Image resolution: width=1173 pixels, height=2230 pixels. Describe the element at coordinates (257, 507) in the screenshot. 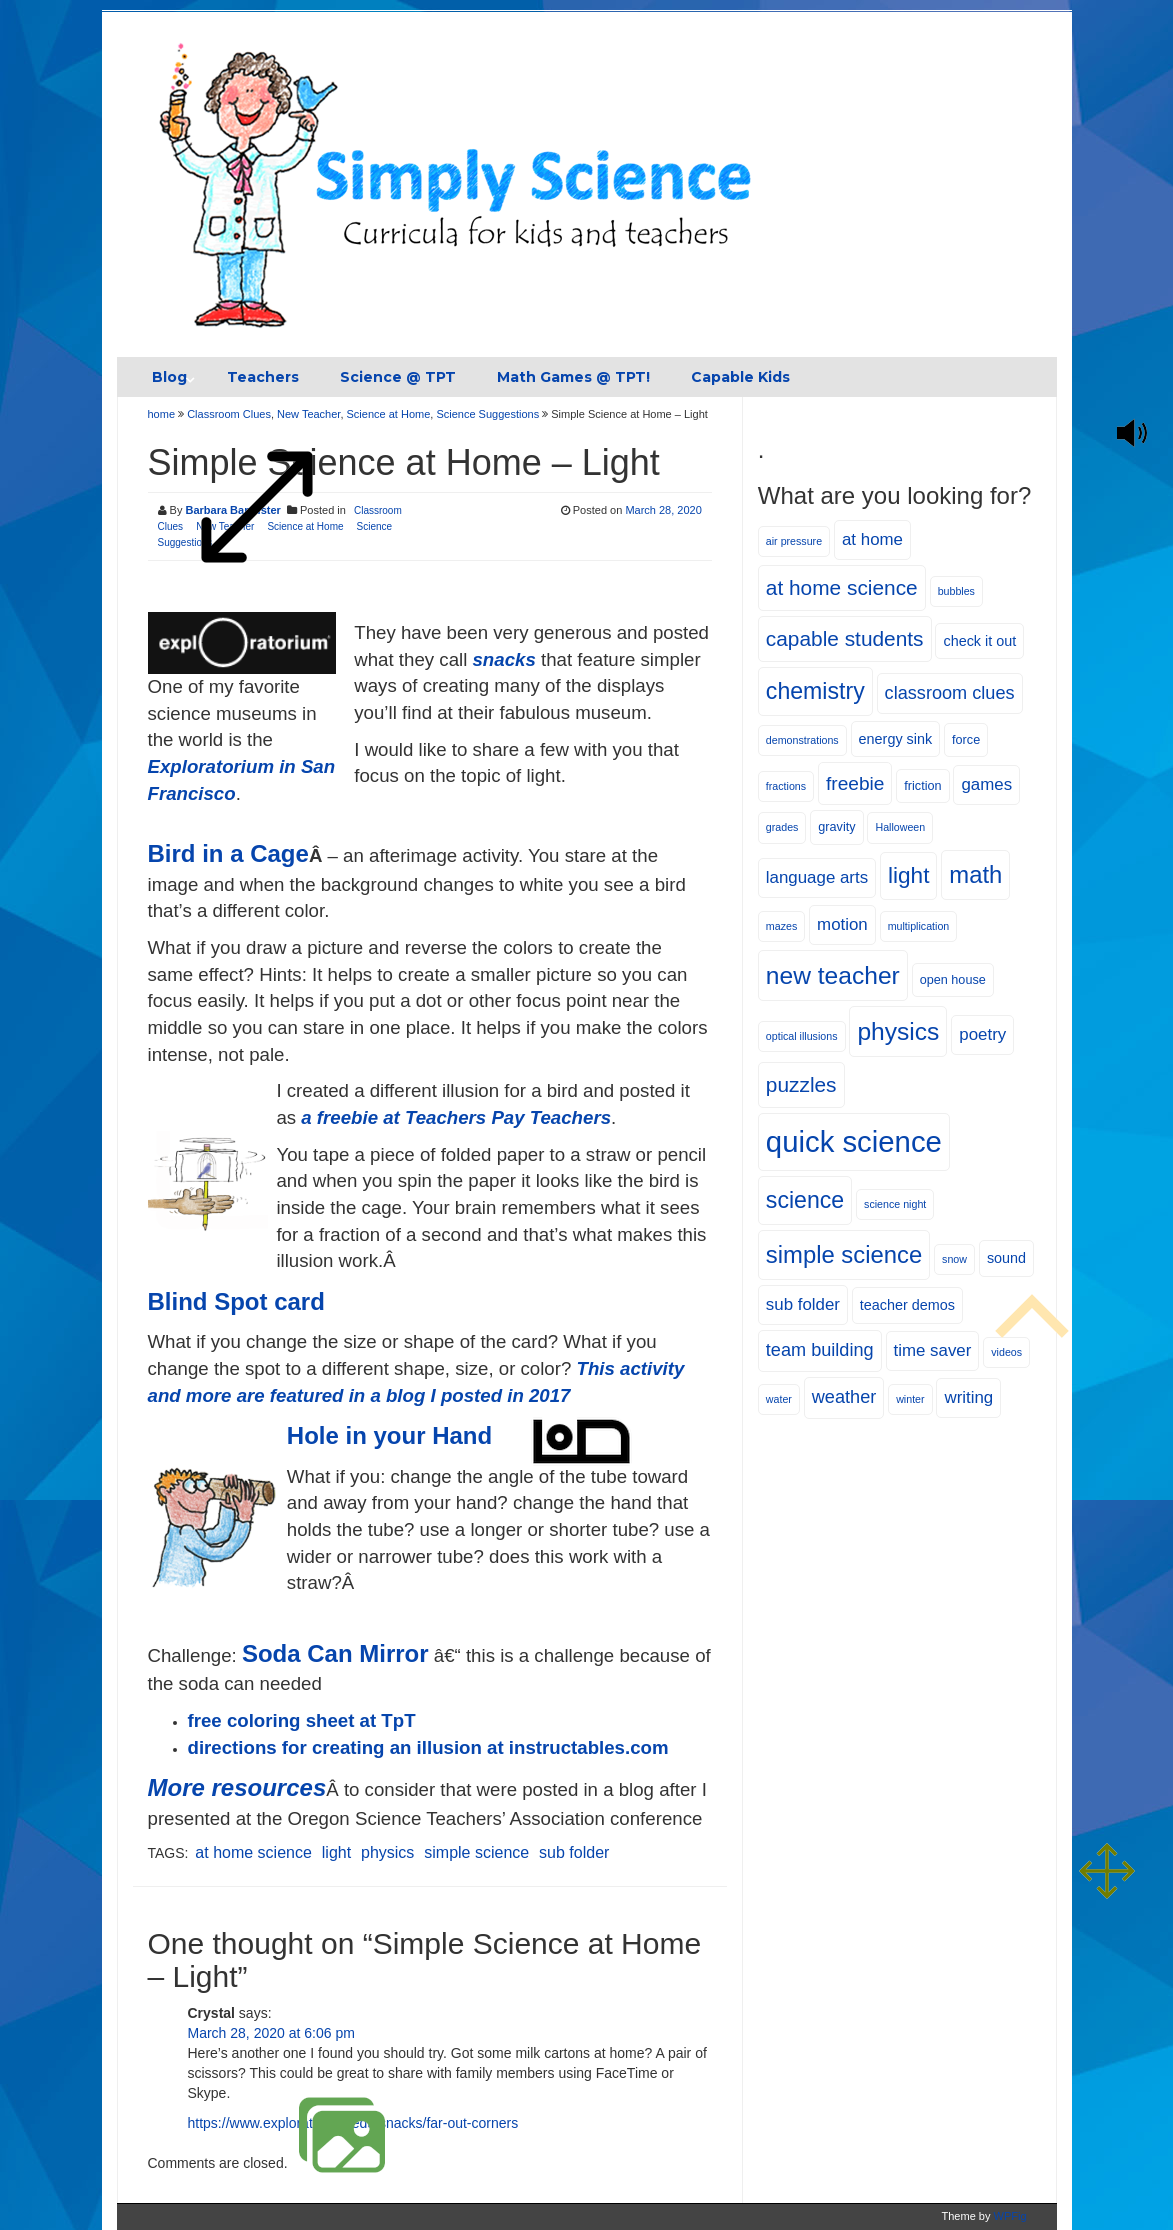

I see `resize a window or element` at that location.